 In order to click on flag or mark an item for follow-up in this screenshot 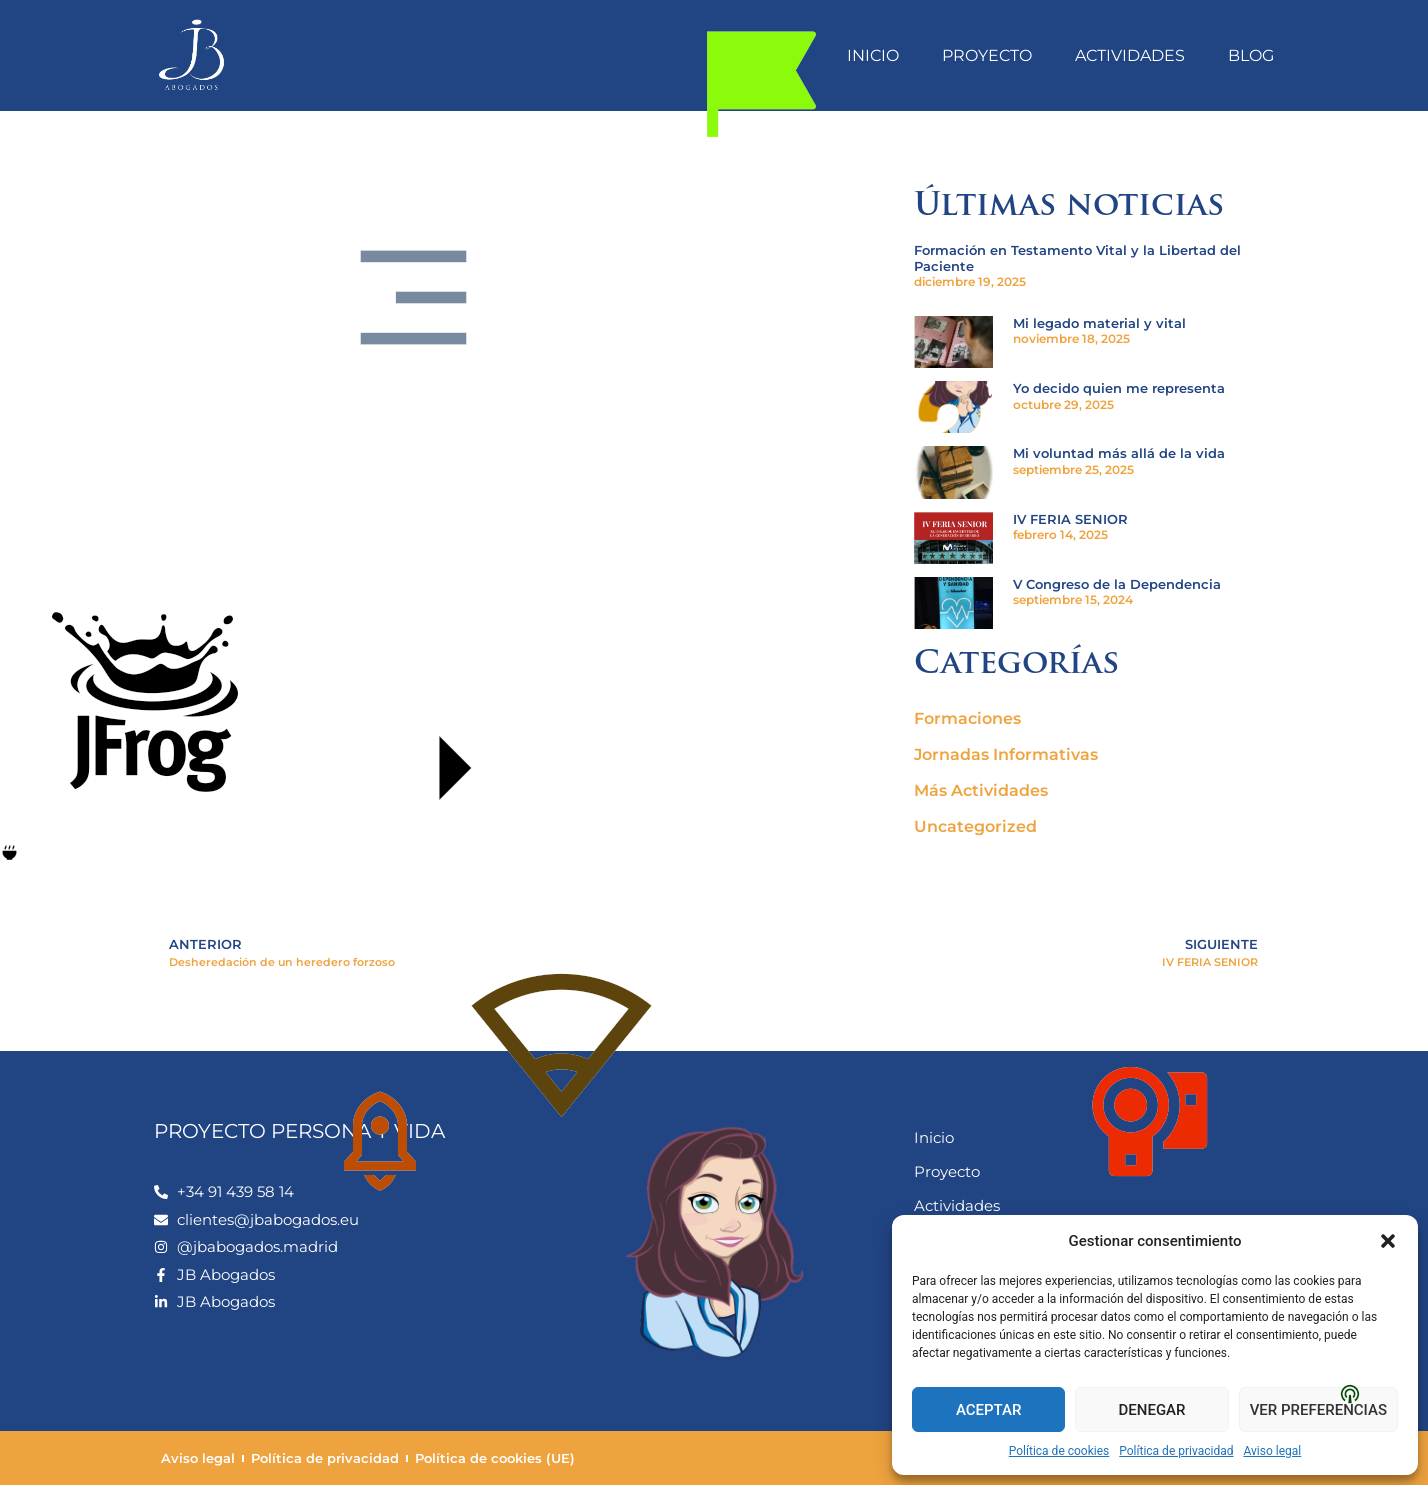, I will do `click(762, 81)`.